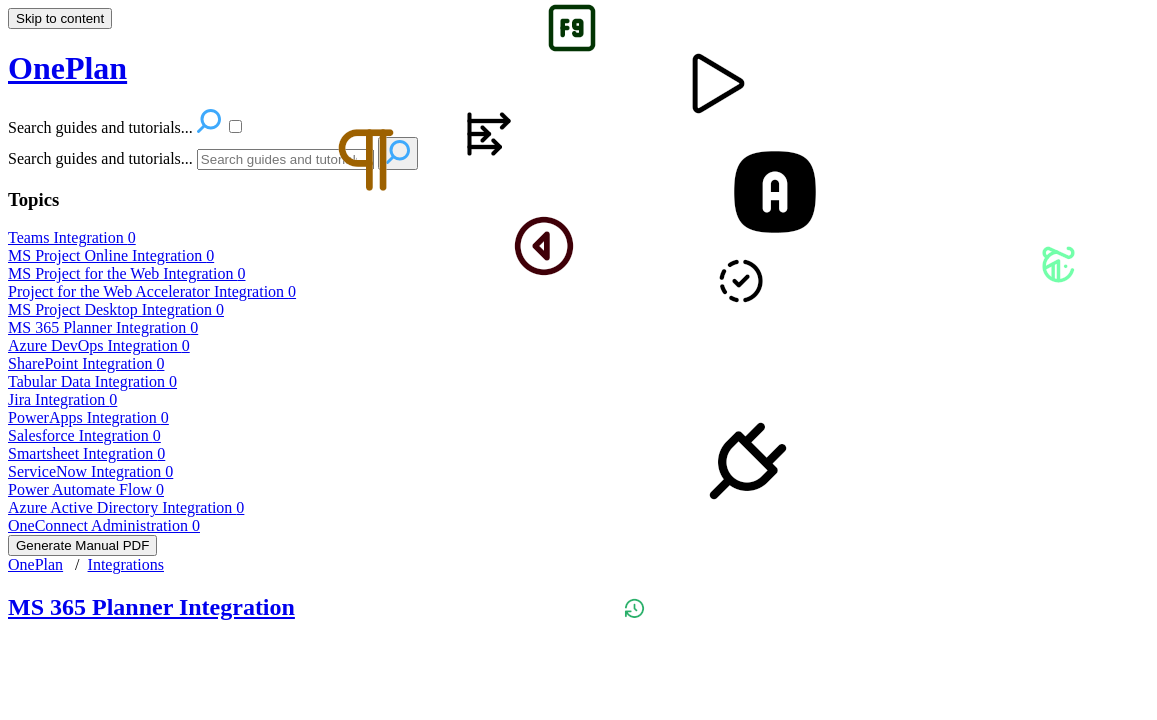 Image resolution: width=1157 pixels, height=720 pixels. I want to click on view activity history, so click(634, 608).